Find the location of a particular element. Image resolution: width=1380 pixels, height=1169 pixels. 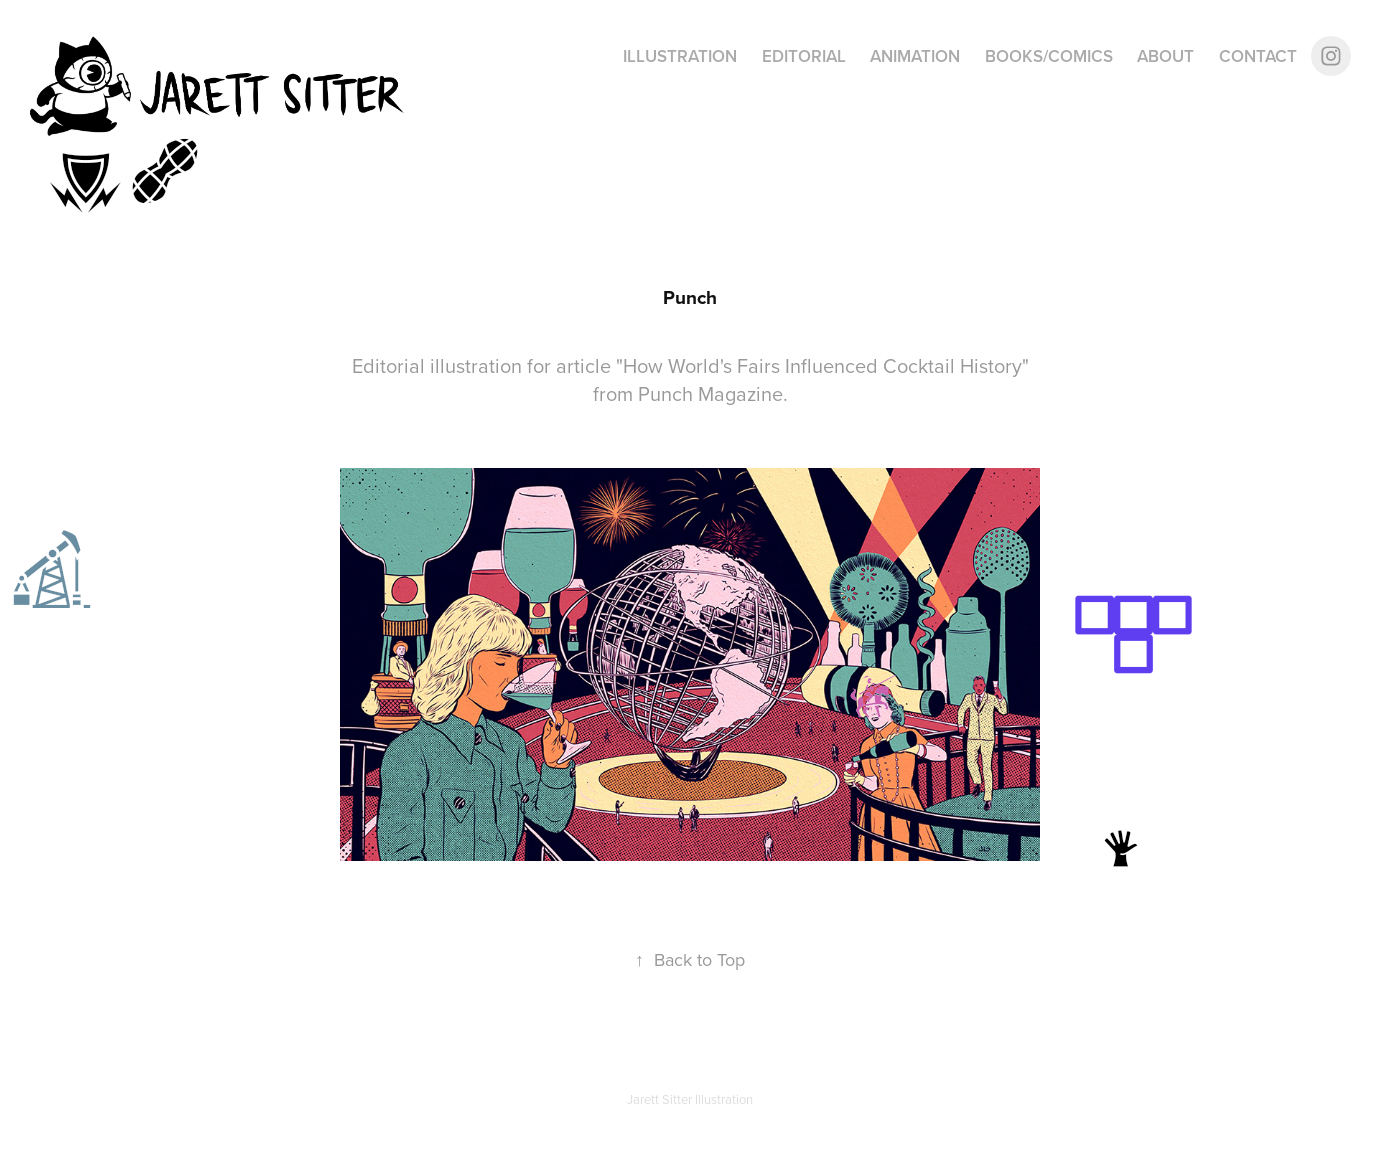

indicates peanut ingredient or allergen warning is located at coordinates (165, 171).